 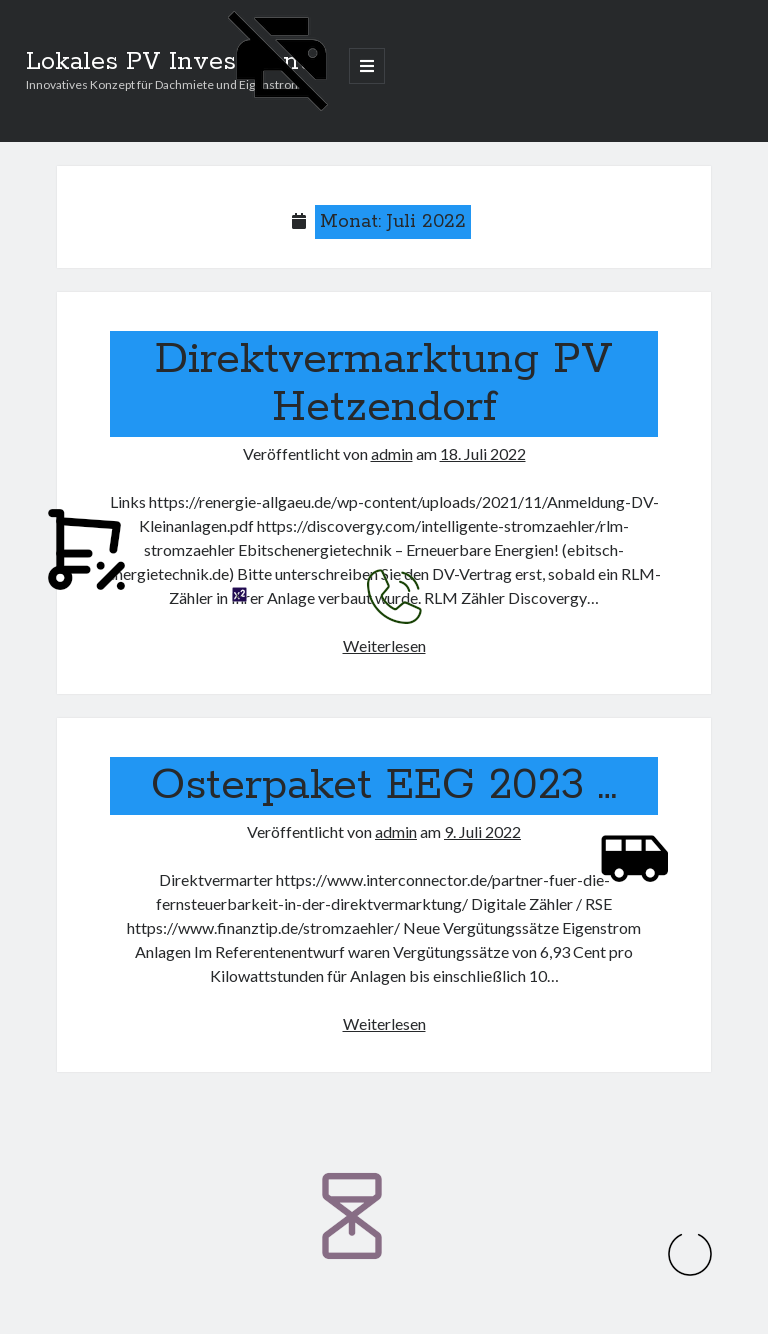 I want to click on indicates a process is in progress, so click(x=352, y=1216).